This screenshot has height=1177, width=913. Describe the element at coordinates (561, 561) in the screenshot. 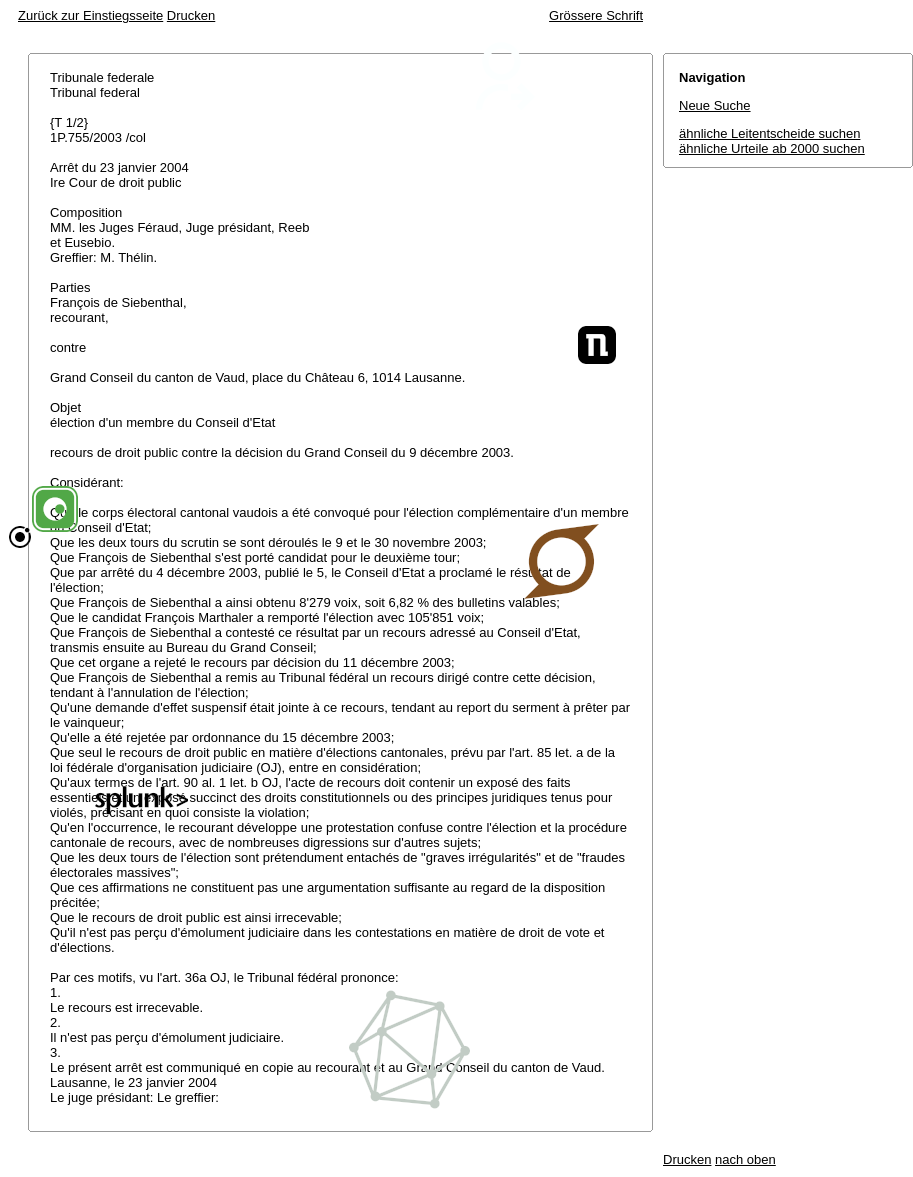

I see `Superpowers game engine logo` at that location.